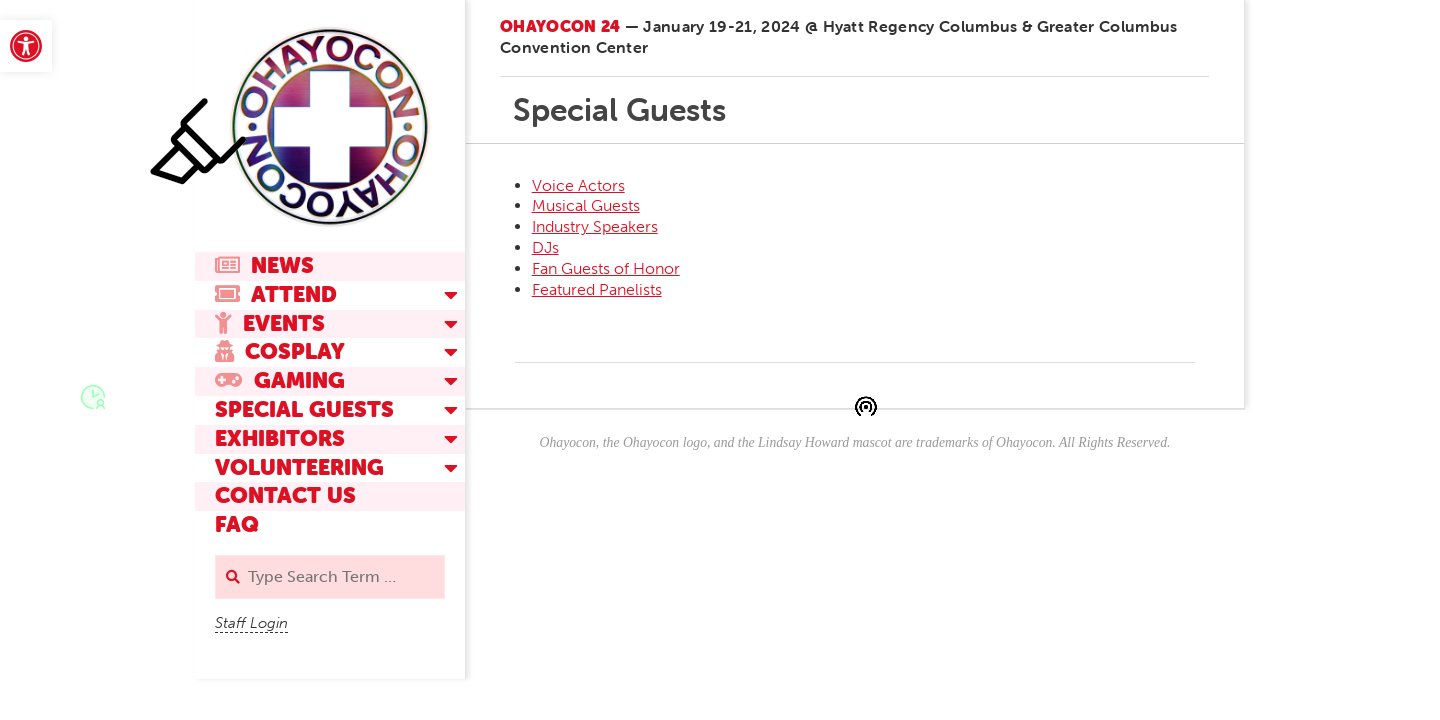  I want to click on view user activity history, so click(93, 397).